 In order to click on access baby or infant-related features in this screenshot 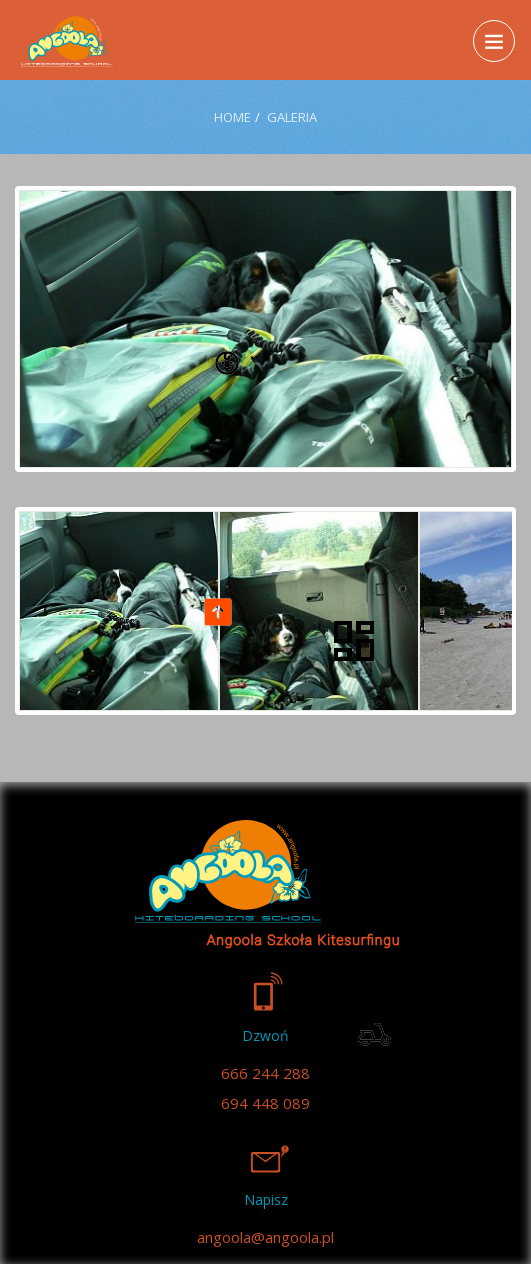, I will do `click(227, 363)`.